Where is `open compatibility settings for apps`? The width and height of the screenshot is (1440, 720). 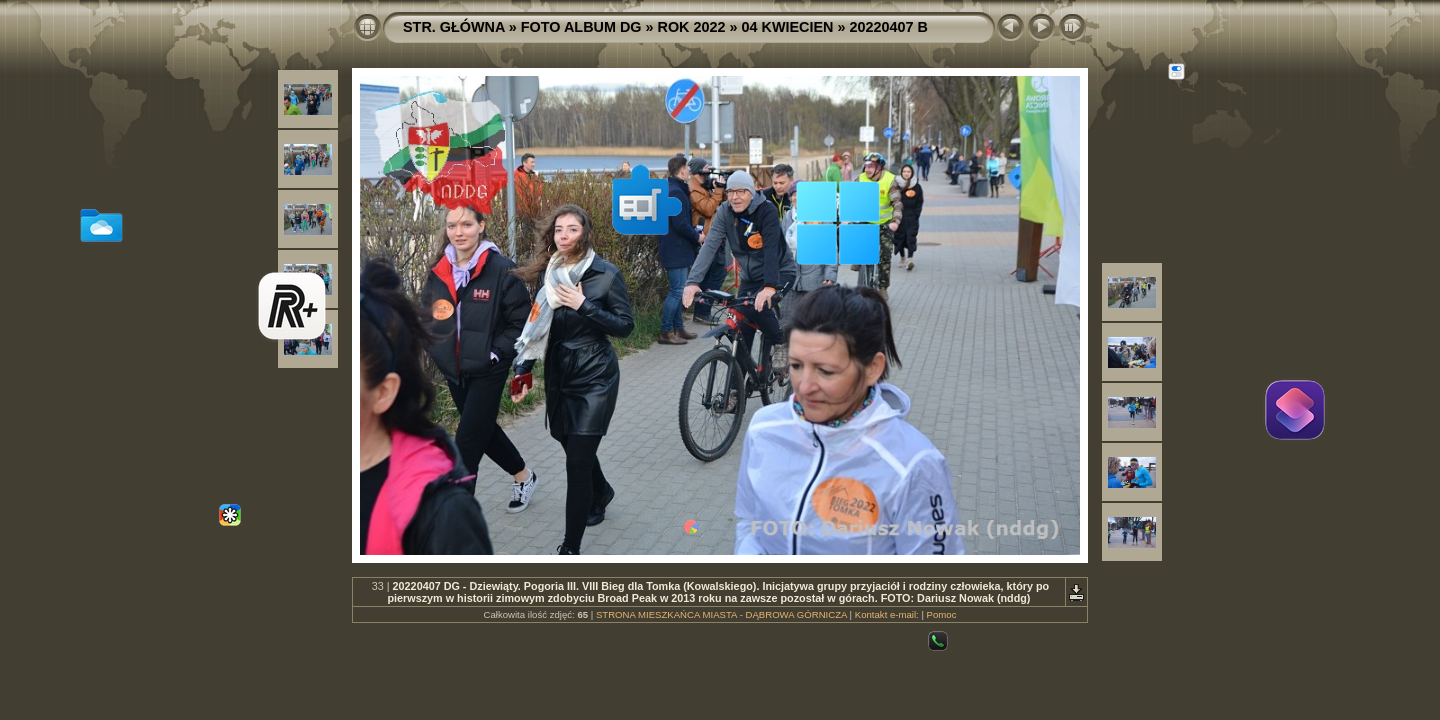 open compatibility settings for apps is located at coordinates (645, 202).